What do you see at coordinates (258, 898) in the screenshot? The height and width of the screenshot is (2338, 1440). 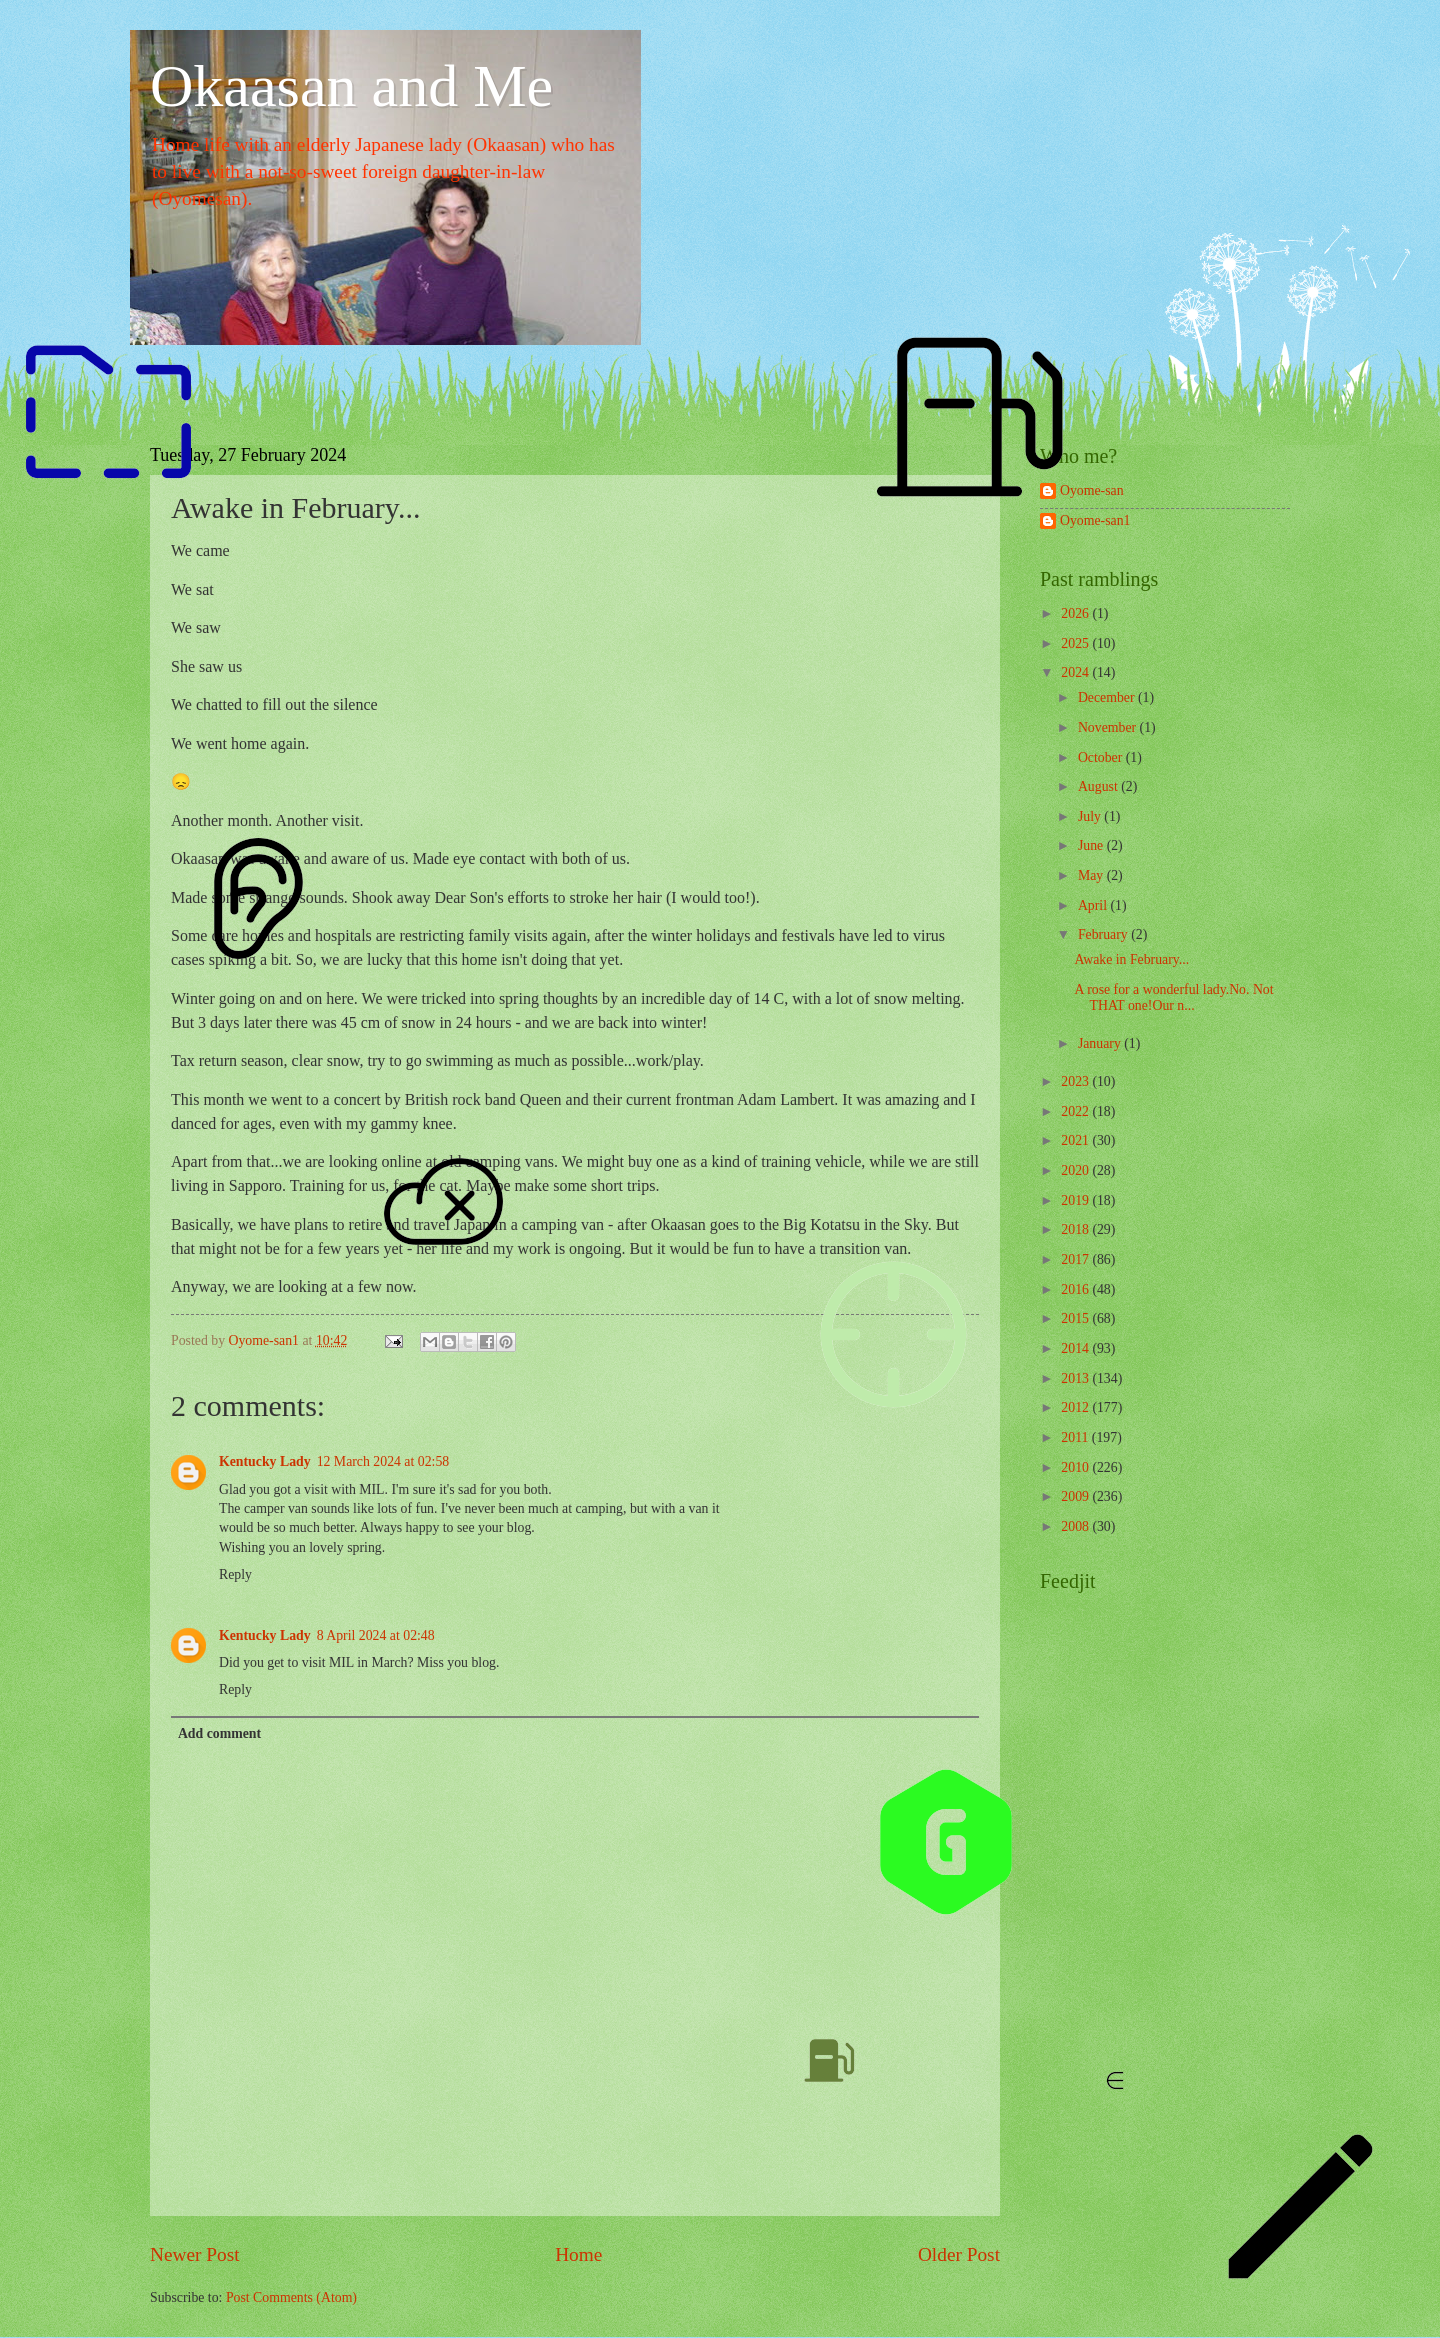 I see `accessibility settings for hearing features` at bounding box center [258, 898].